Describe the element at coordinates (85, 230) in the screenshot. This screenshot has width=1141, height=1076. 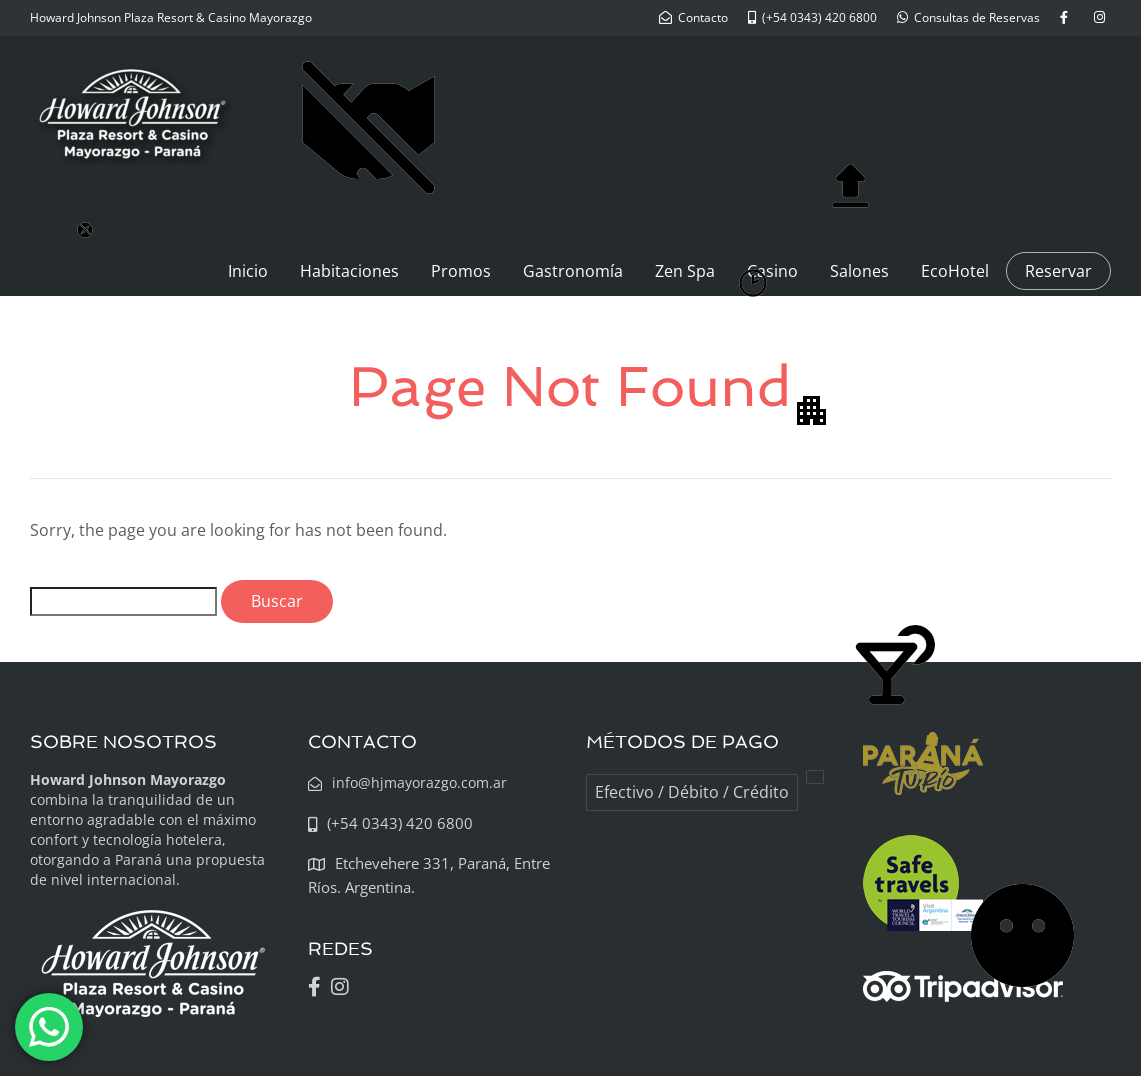
I see `disable compass or navigation features` at that location.